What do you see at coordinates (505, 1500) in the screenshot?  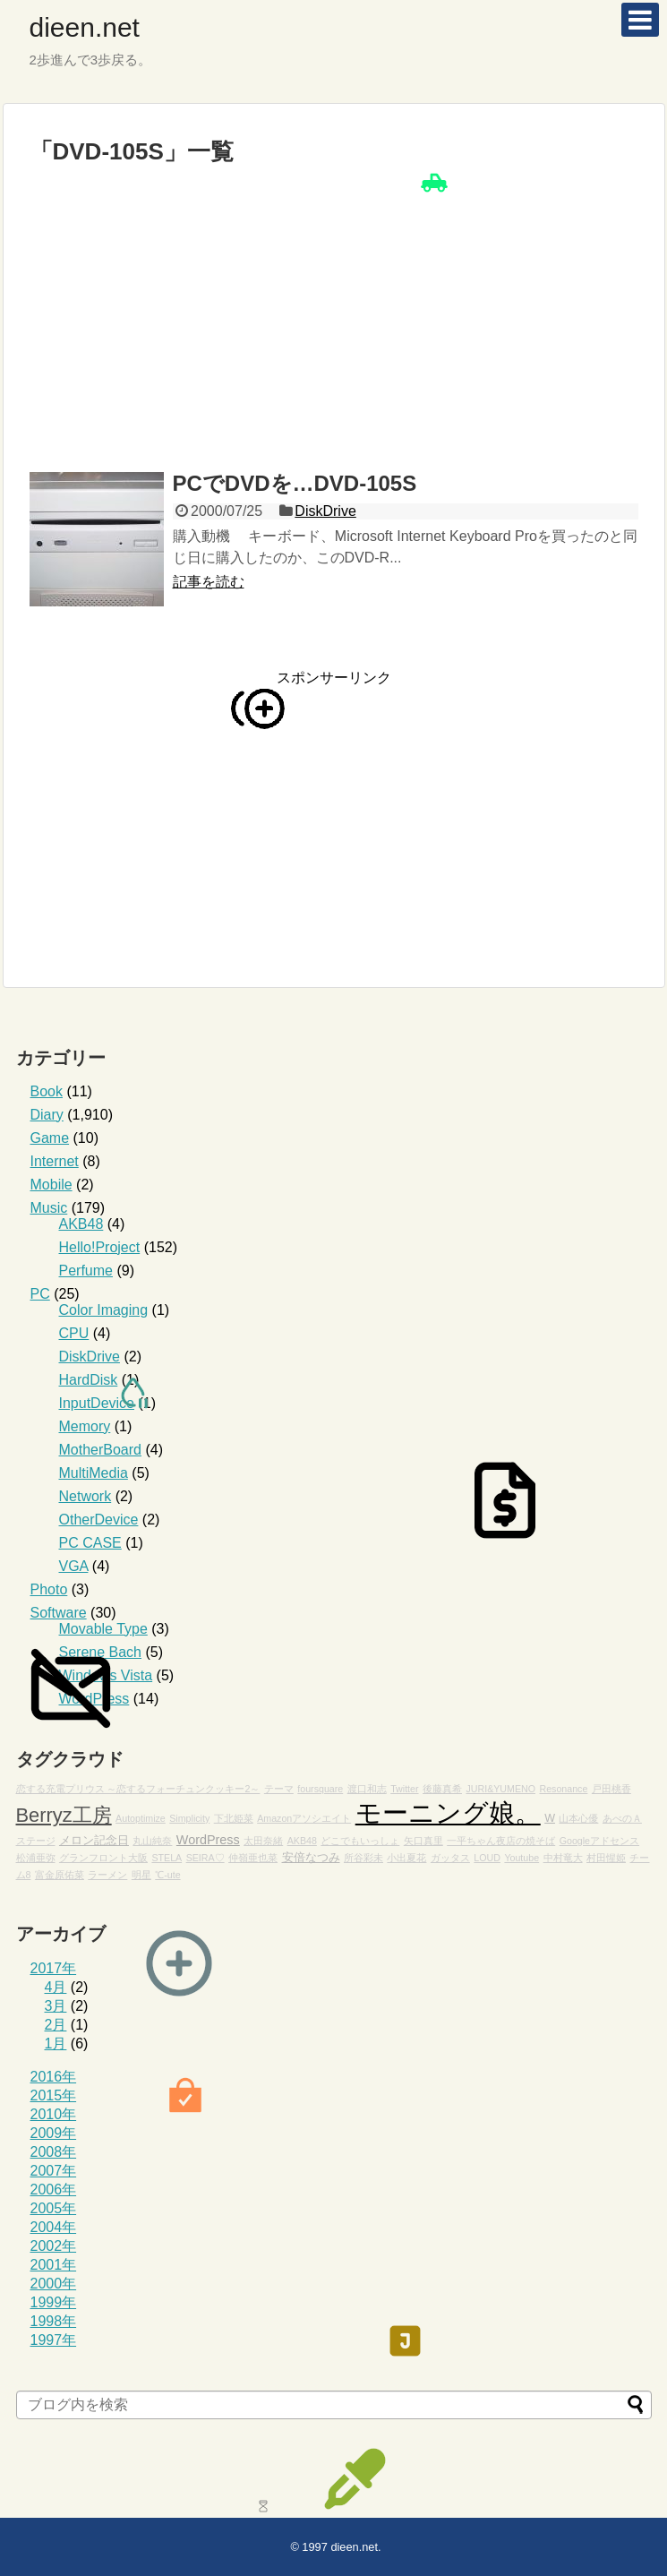 I see `view invoice or billing document` at bounding box center [505, 1500].